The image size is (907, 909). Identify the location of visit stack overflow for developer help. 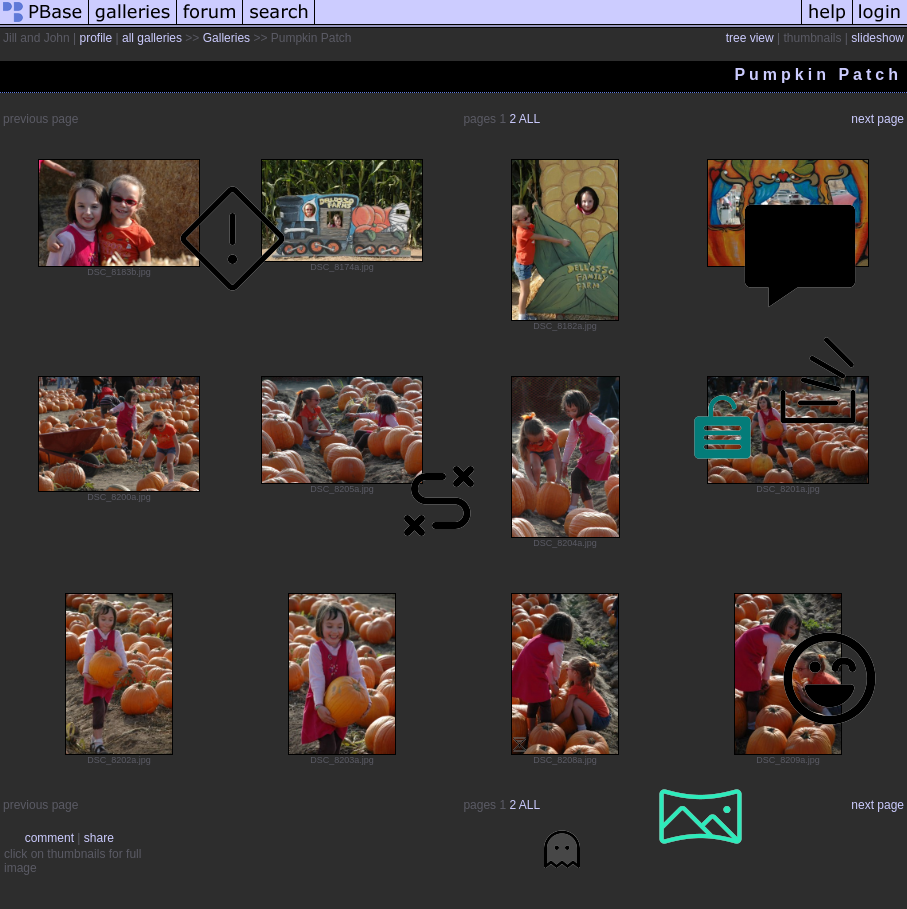
(818, 382).